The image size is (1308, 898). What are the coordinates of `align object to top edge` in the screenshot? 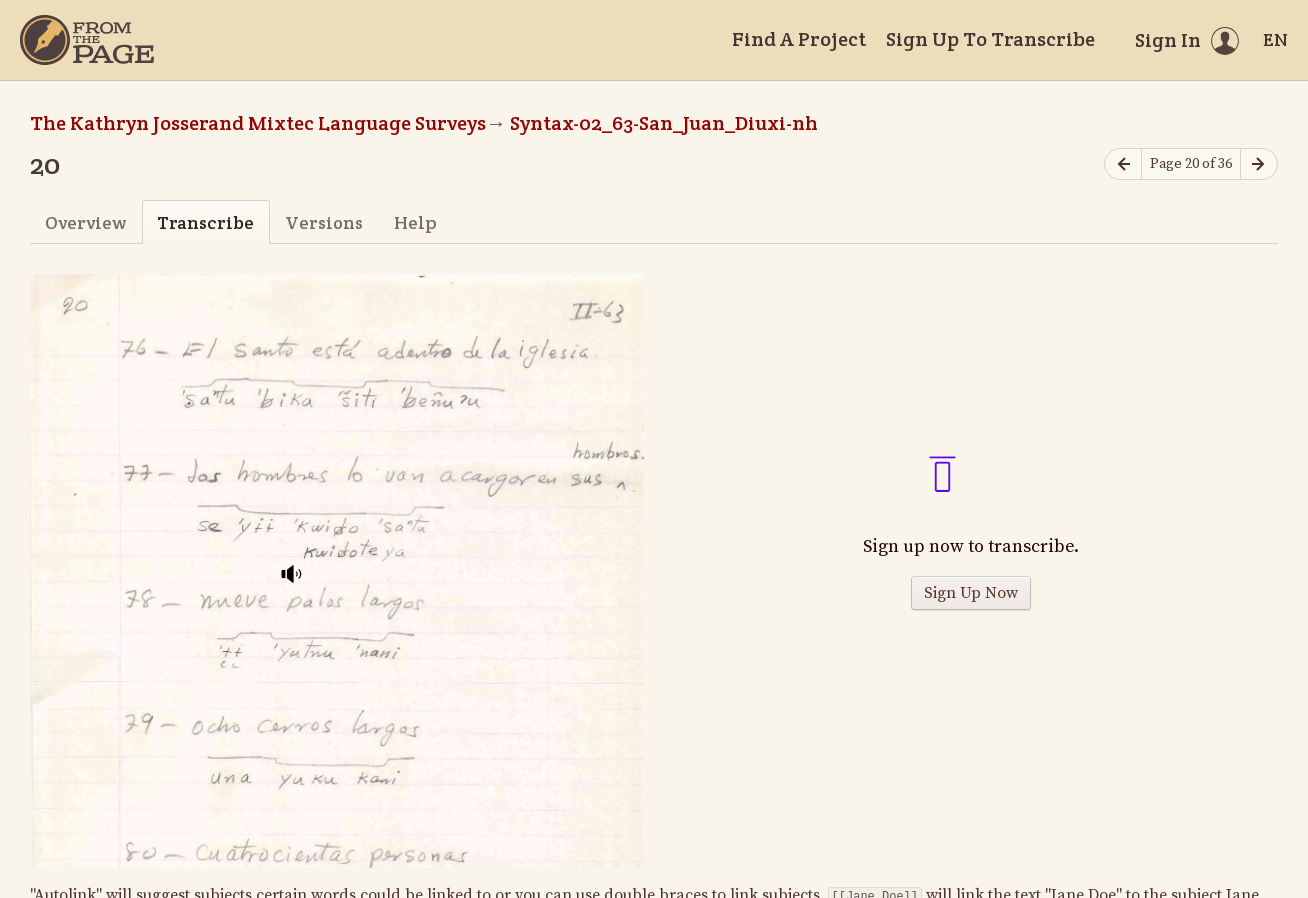 It's located at (942, 473).